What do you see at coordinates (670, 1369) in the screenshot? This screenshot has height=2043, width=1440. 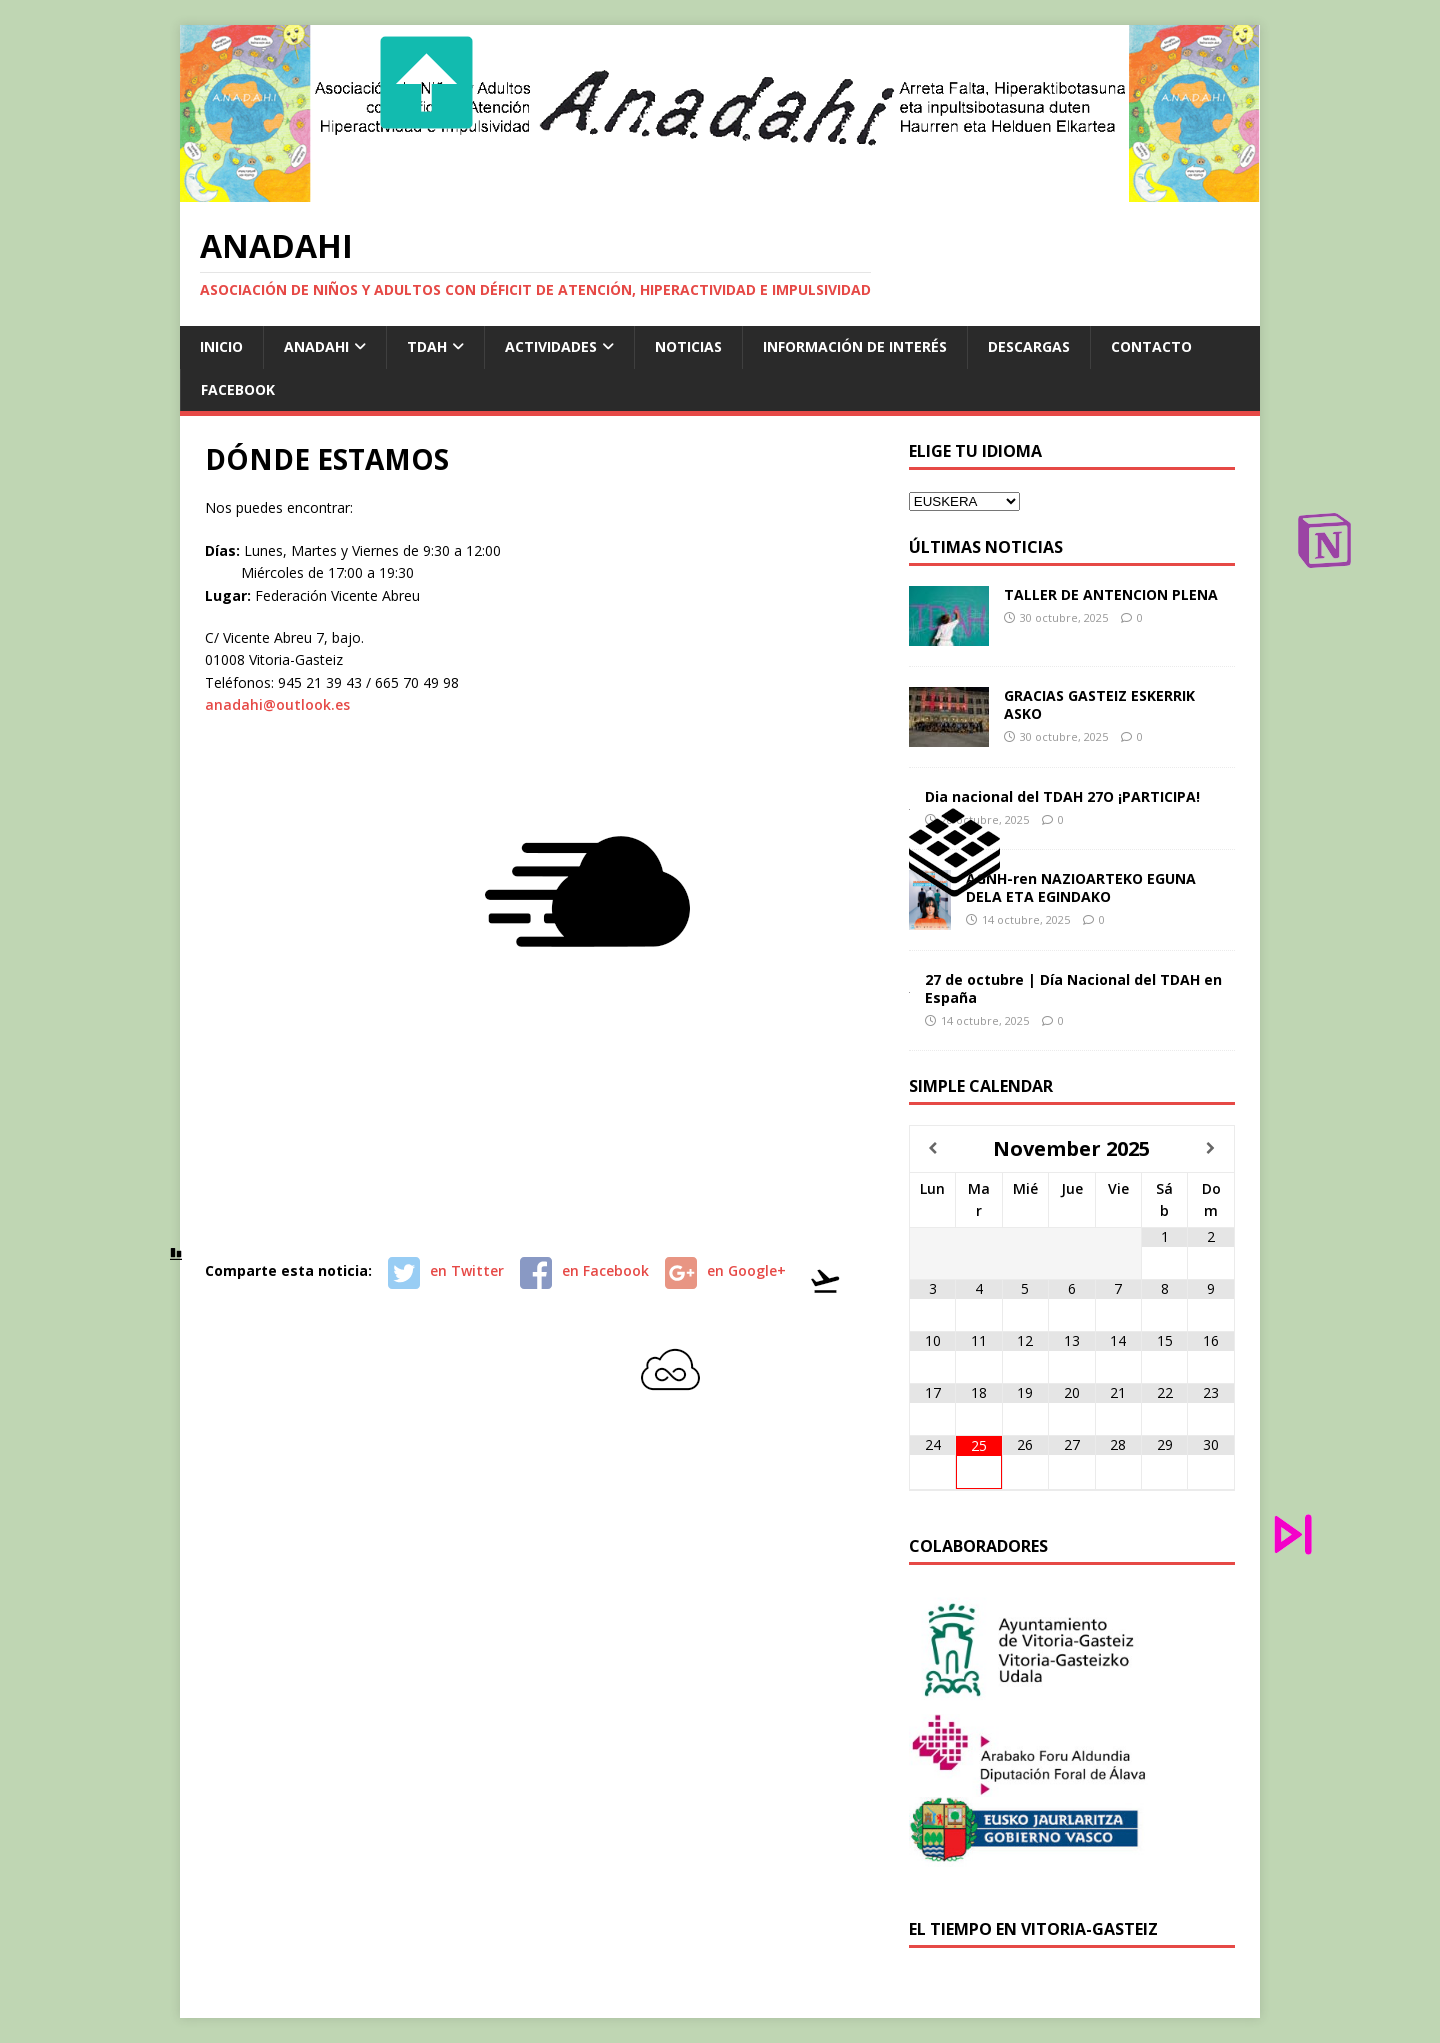 I see `open JSFiddle code playground` at bounding box center [670, 1369].